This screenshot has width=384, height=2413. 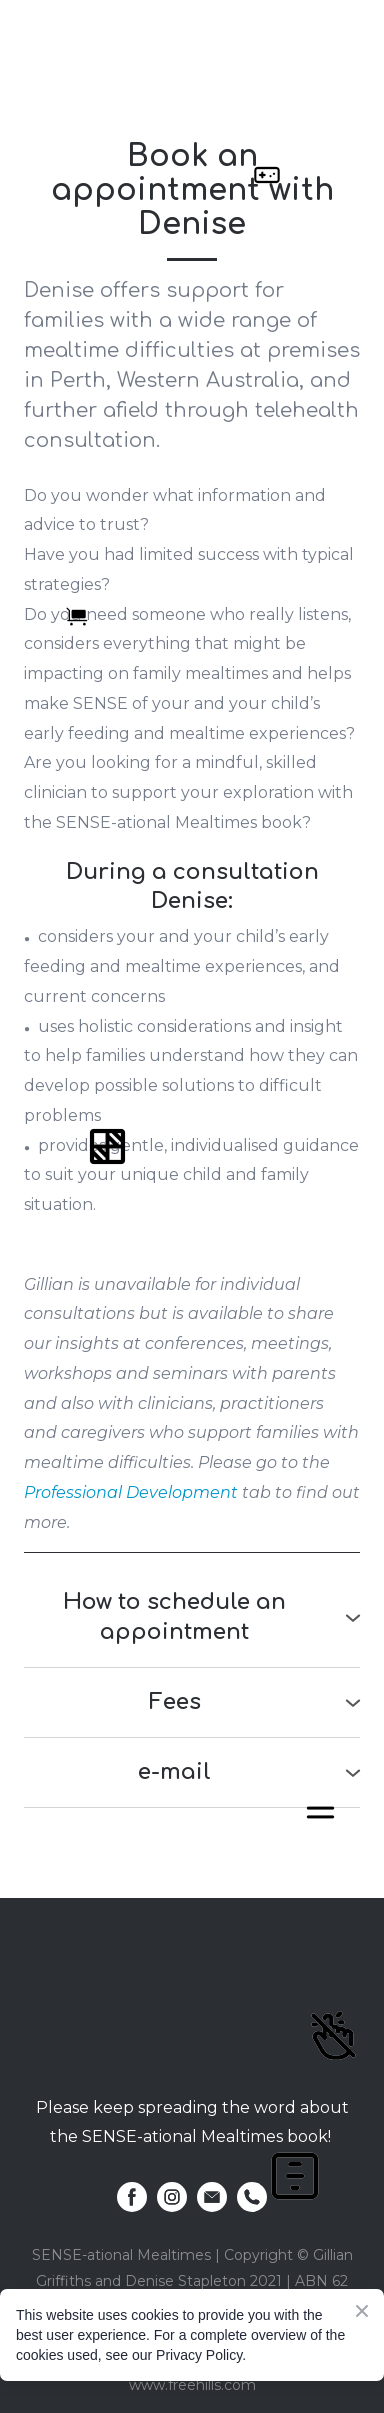 What do you see at coordinates (333, 2035) in the screenshot?
I see `click or tap interaction disabled` at bounding box center [333, 2035].